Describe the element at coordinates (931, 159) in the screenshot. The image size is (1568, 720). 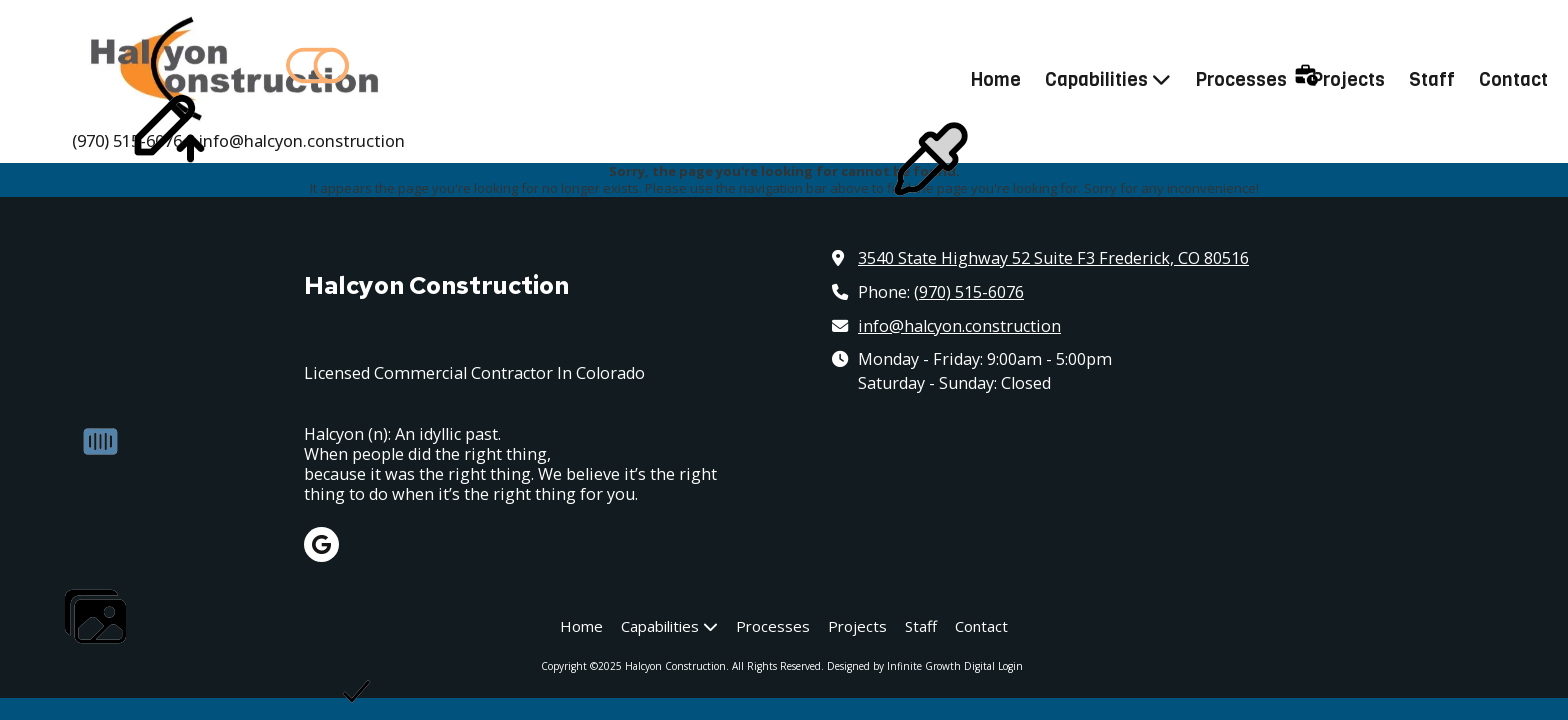
I see `pick a color from the canvas` at that location.